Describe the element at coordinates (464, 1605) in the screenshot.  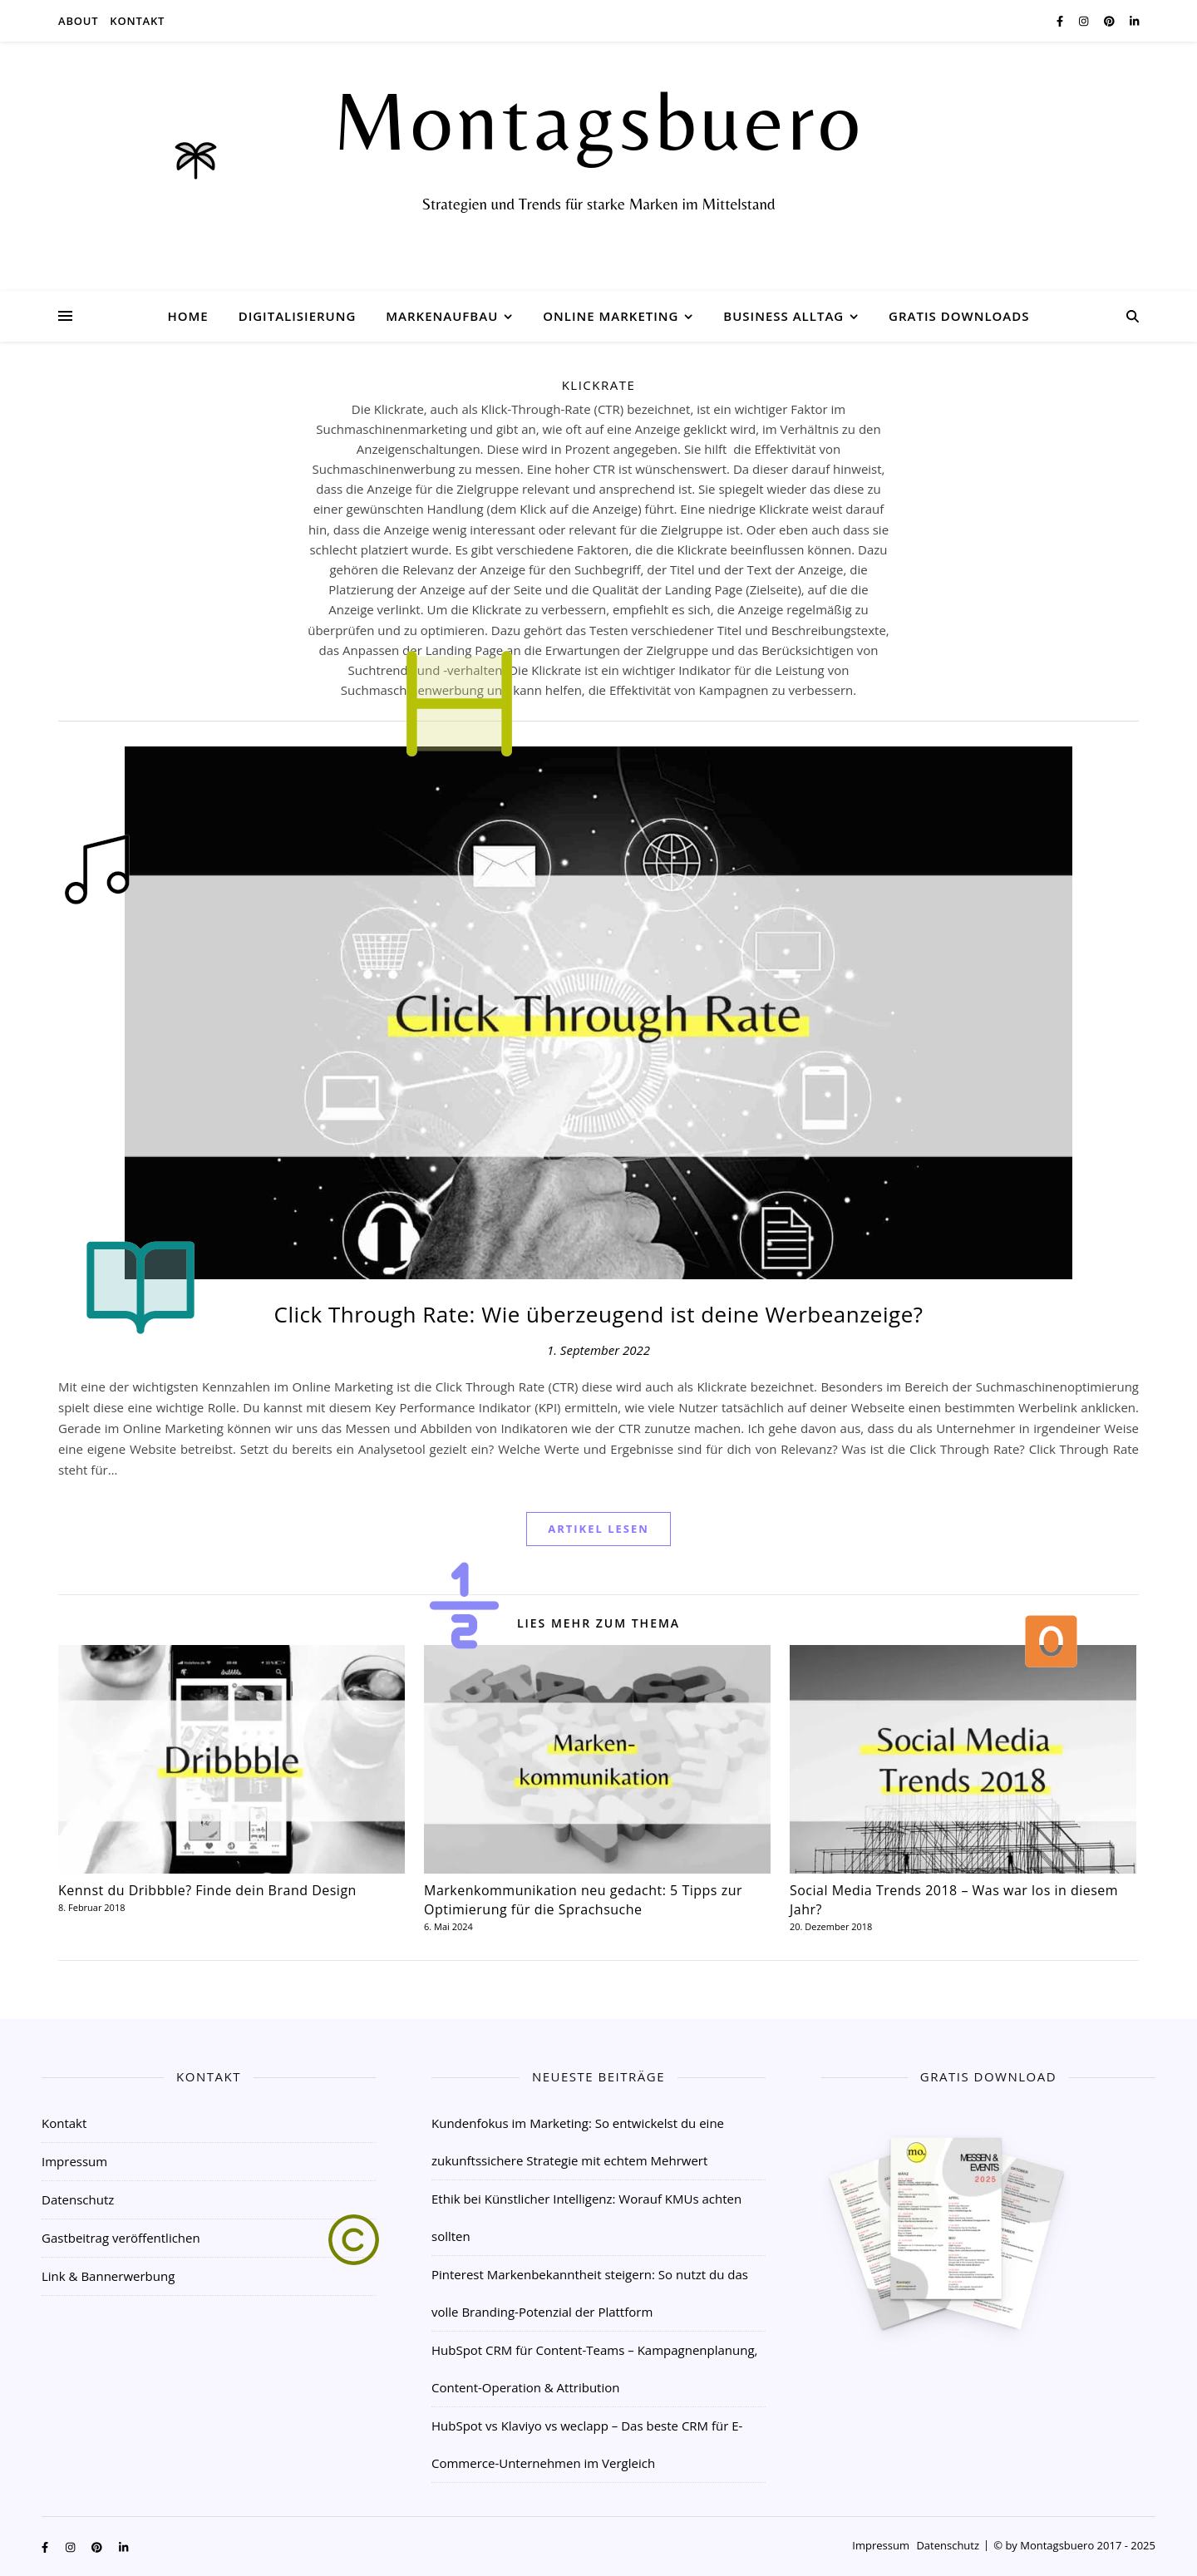
I see `insert a fraction into a document or equation` at that location.